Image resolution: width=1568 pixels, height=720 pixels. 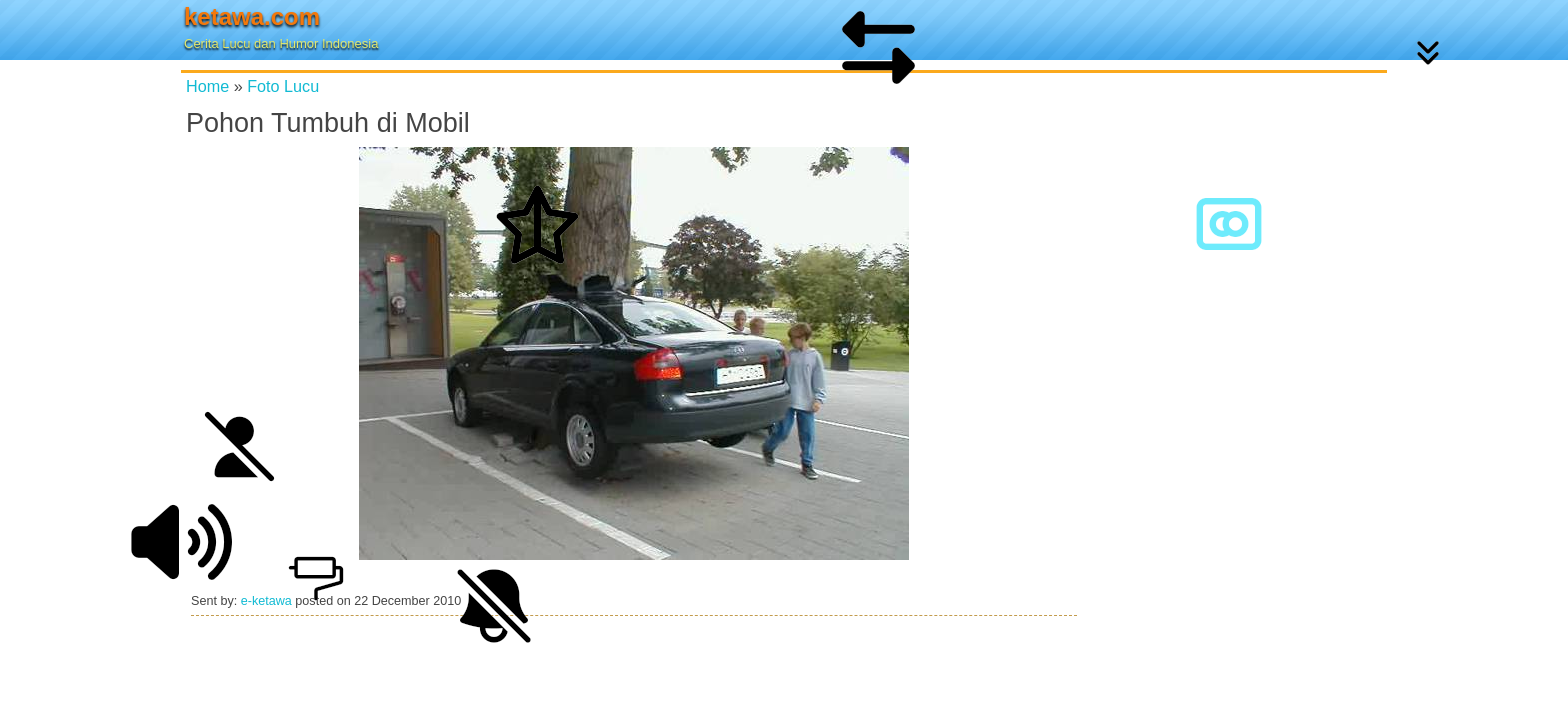 I want to click on customize theme or appearance settings, so click(x=316, y=575).